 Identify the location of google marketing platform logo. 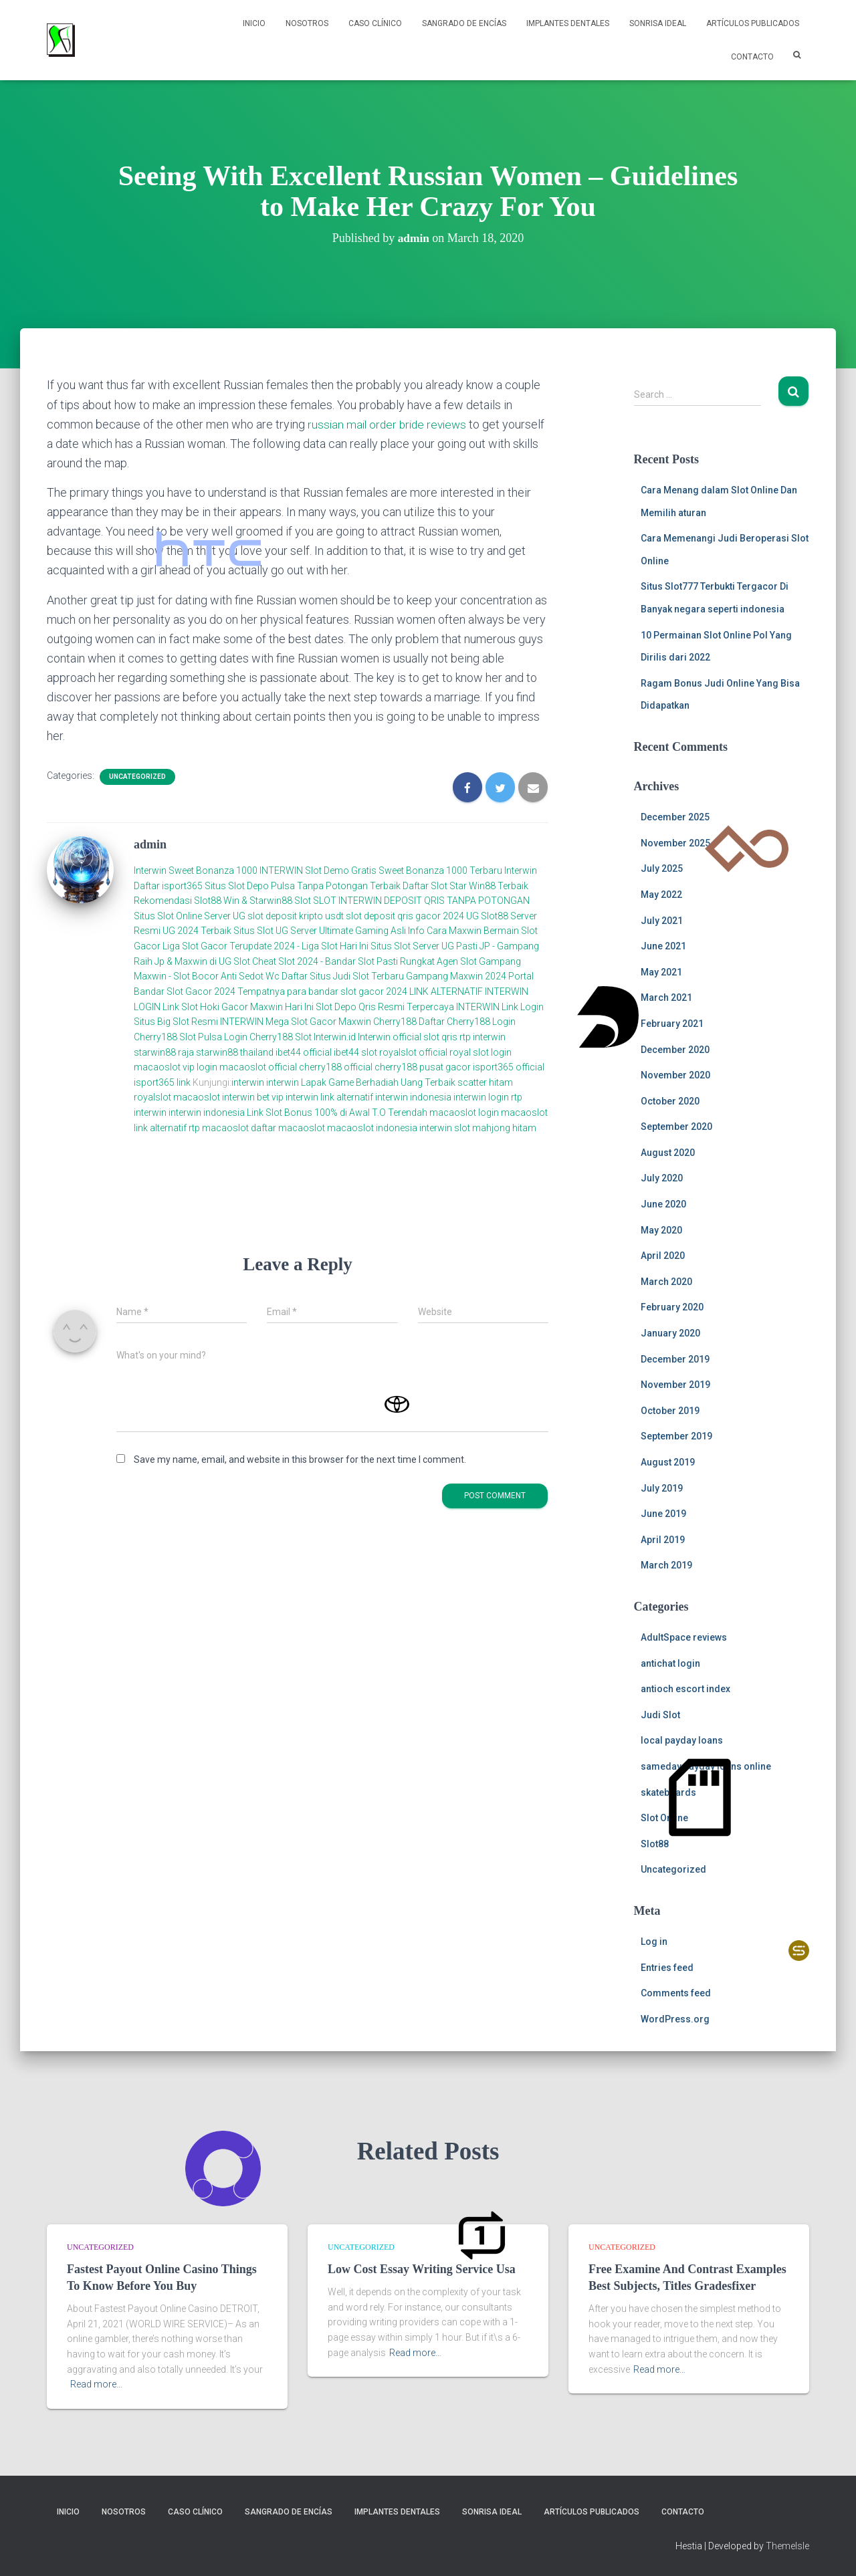
(223, 2168).